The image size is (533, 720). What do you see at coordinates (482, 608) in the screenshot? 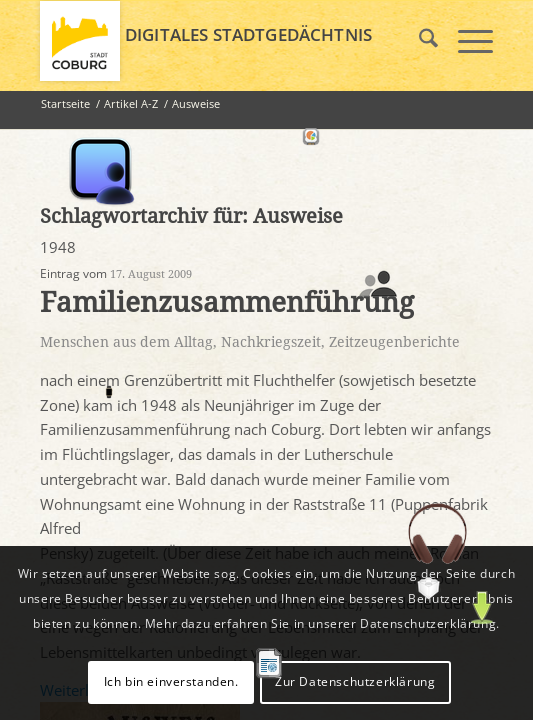
I see `save the current document` at bounding box center [482, 608].